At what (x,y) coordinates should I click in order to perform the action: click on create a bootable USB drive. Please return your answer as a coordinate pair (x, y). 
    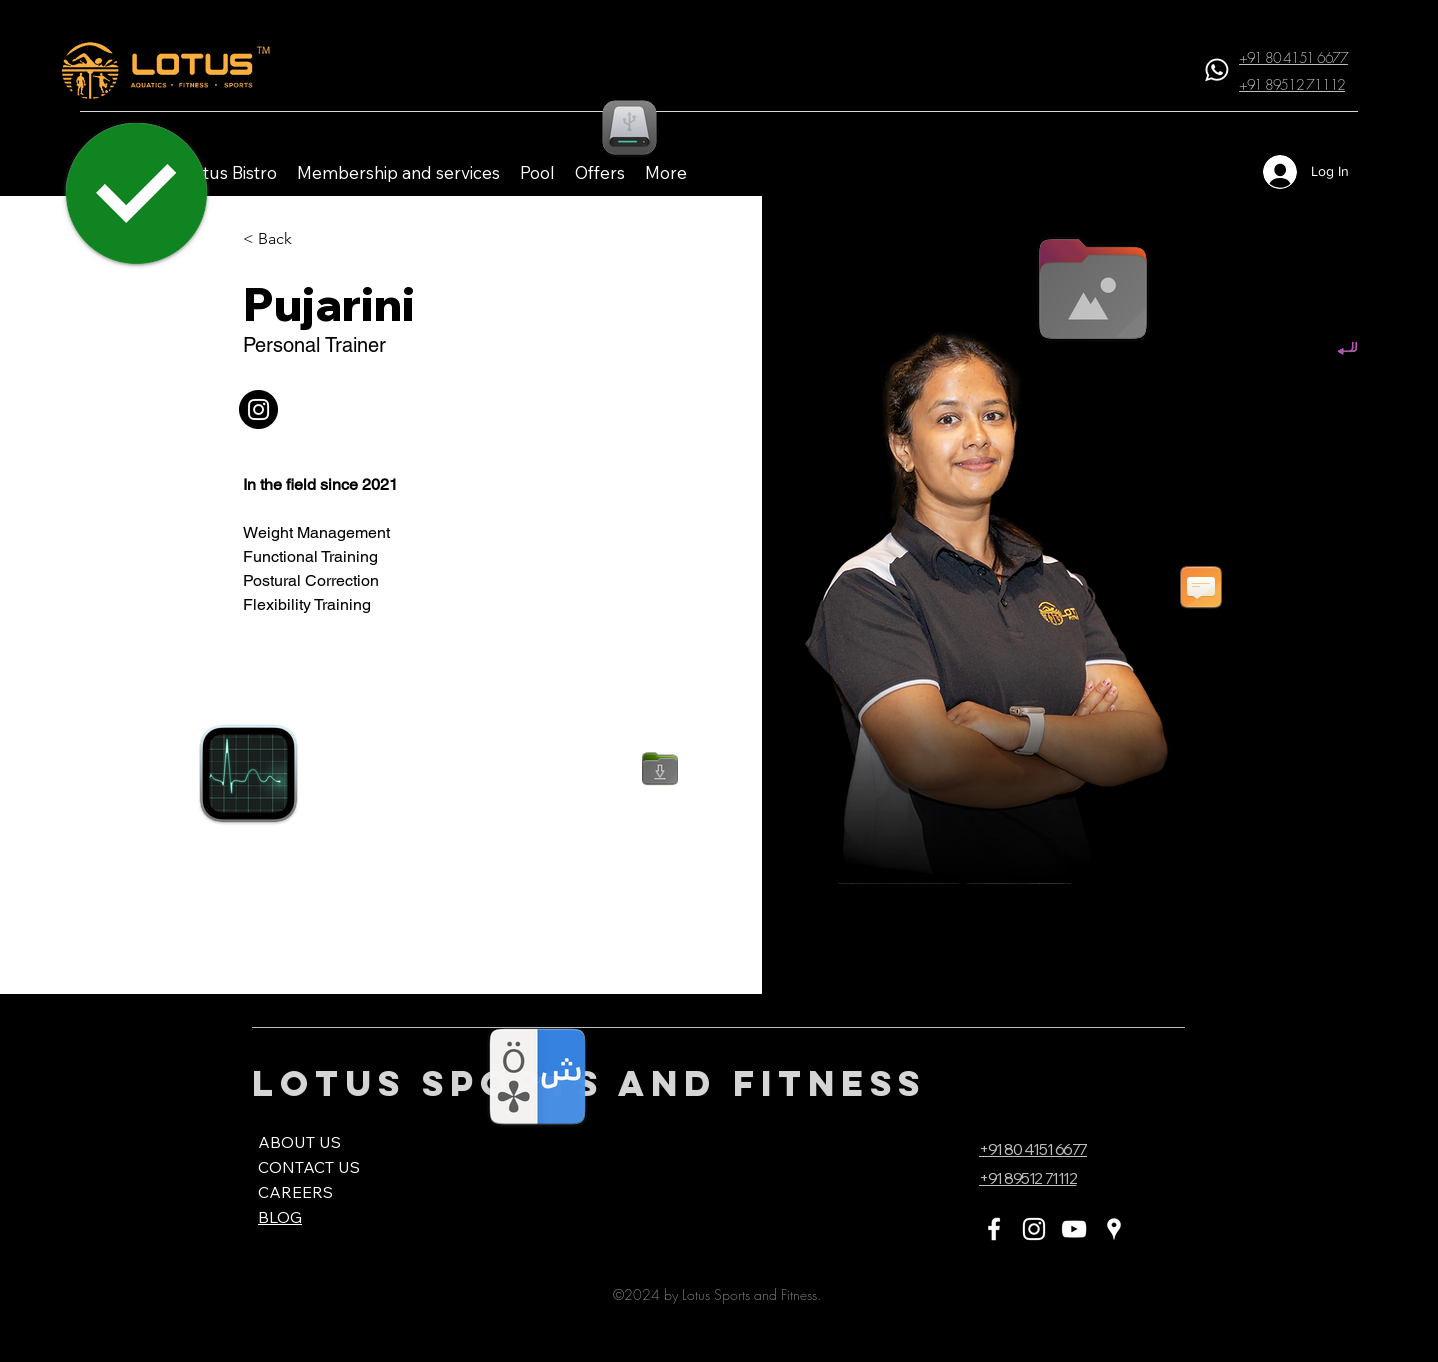
    Looking at the image, I should click on (629, 127).